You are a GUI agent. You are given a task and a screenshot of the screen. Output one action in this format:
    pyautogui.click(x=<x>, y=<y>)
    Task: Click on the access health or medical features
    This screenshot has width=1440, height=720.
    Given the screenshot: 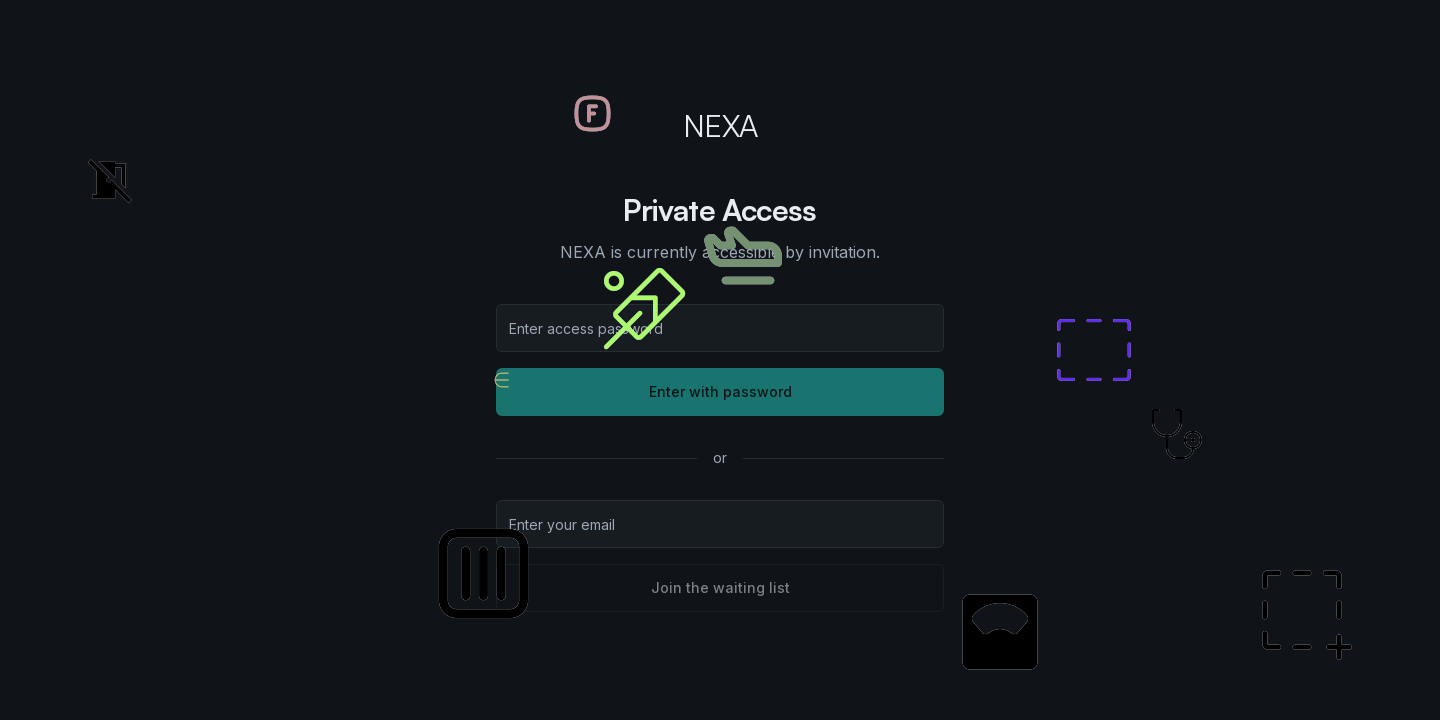 What is the action you would take?
    pyautogui.click(x=1173, y=432)
    